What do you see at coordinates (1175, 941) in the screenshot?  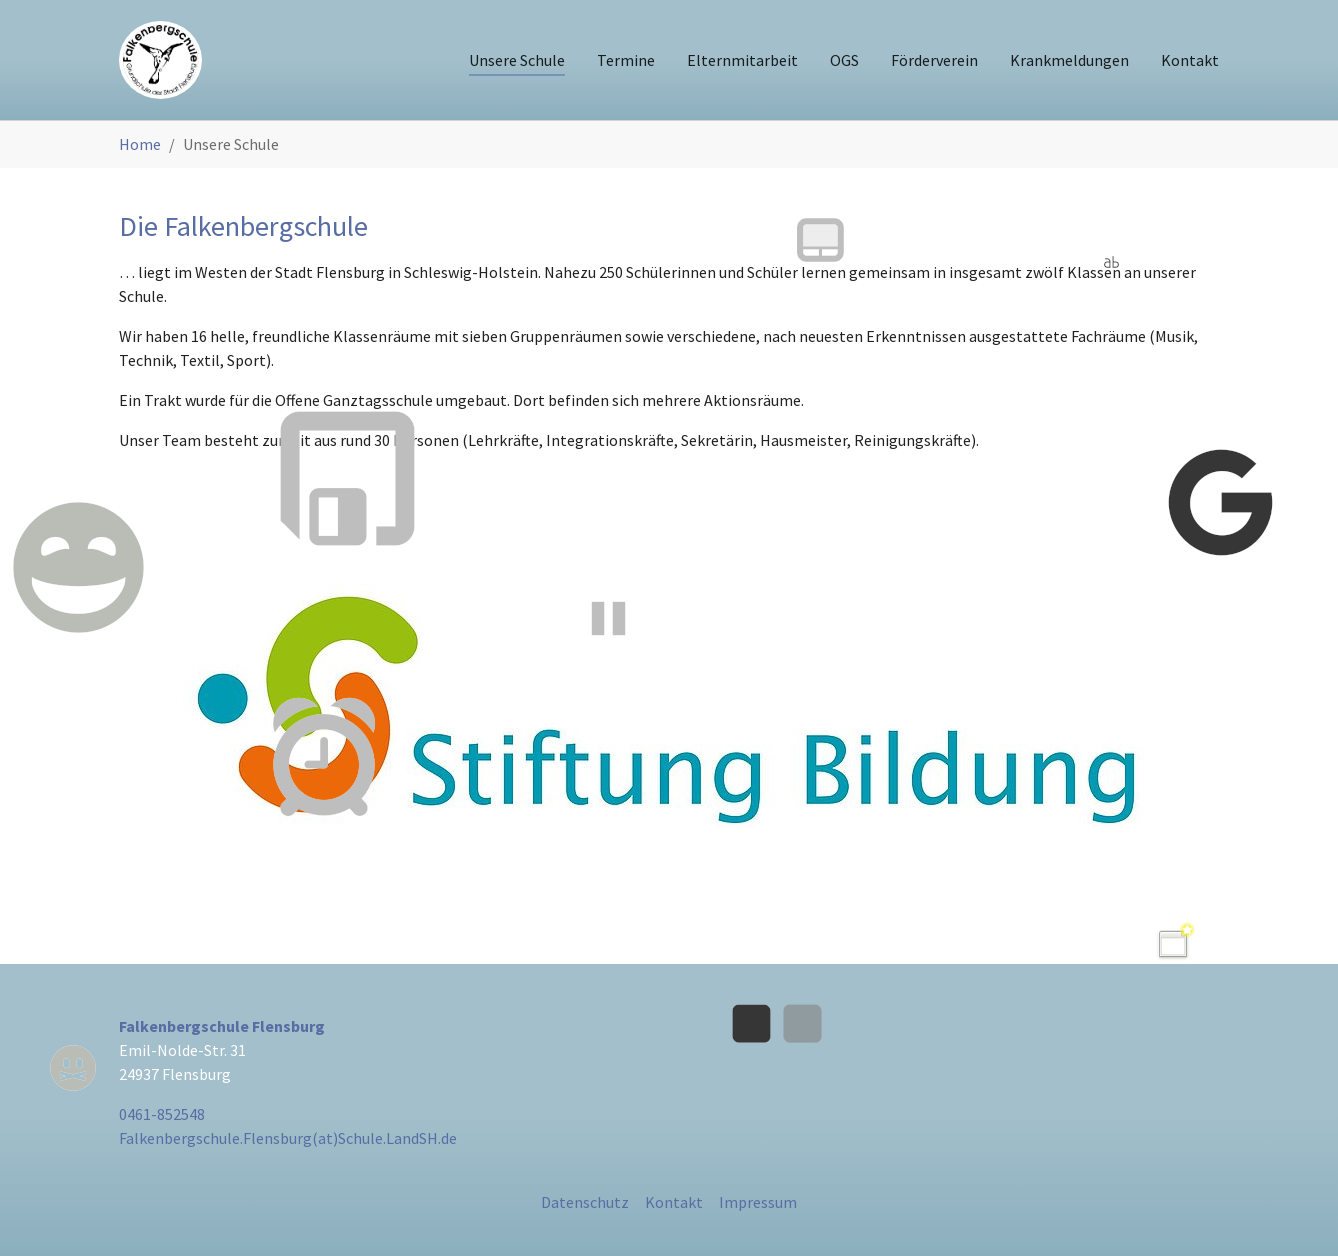 I see `open a new window` at bounding box center [1175, 941].